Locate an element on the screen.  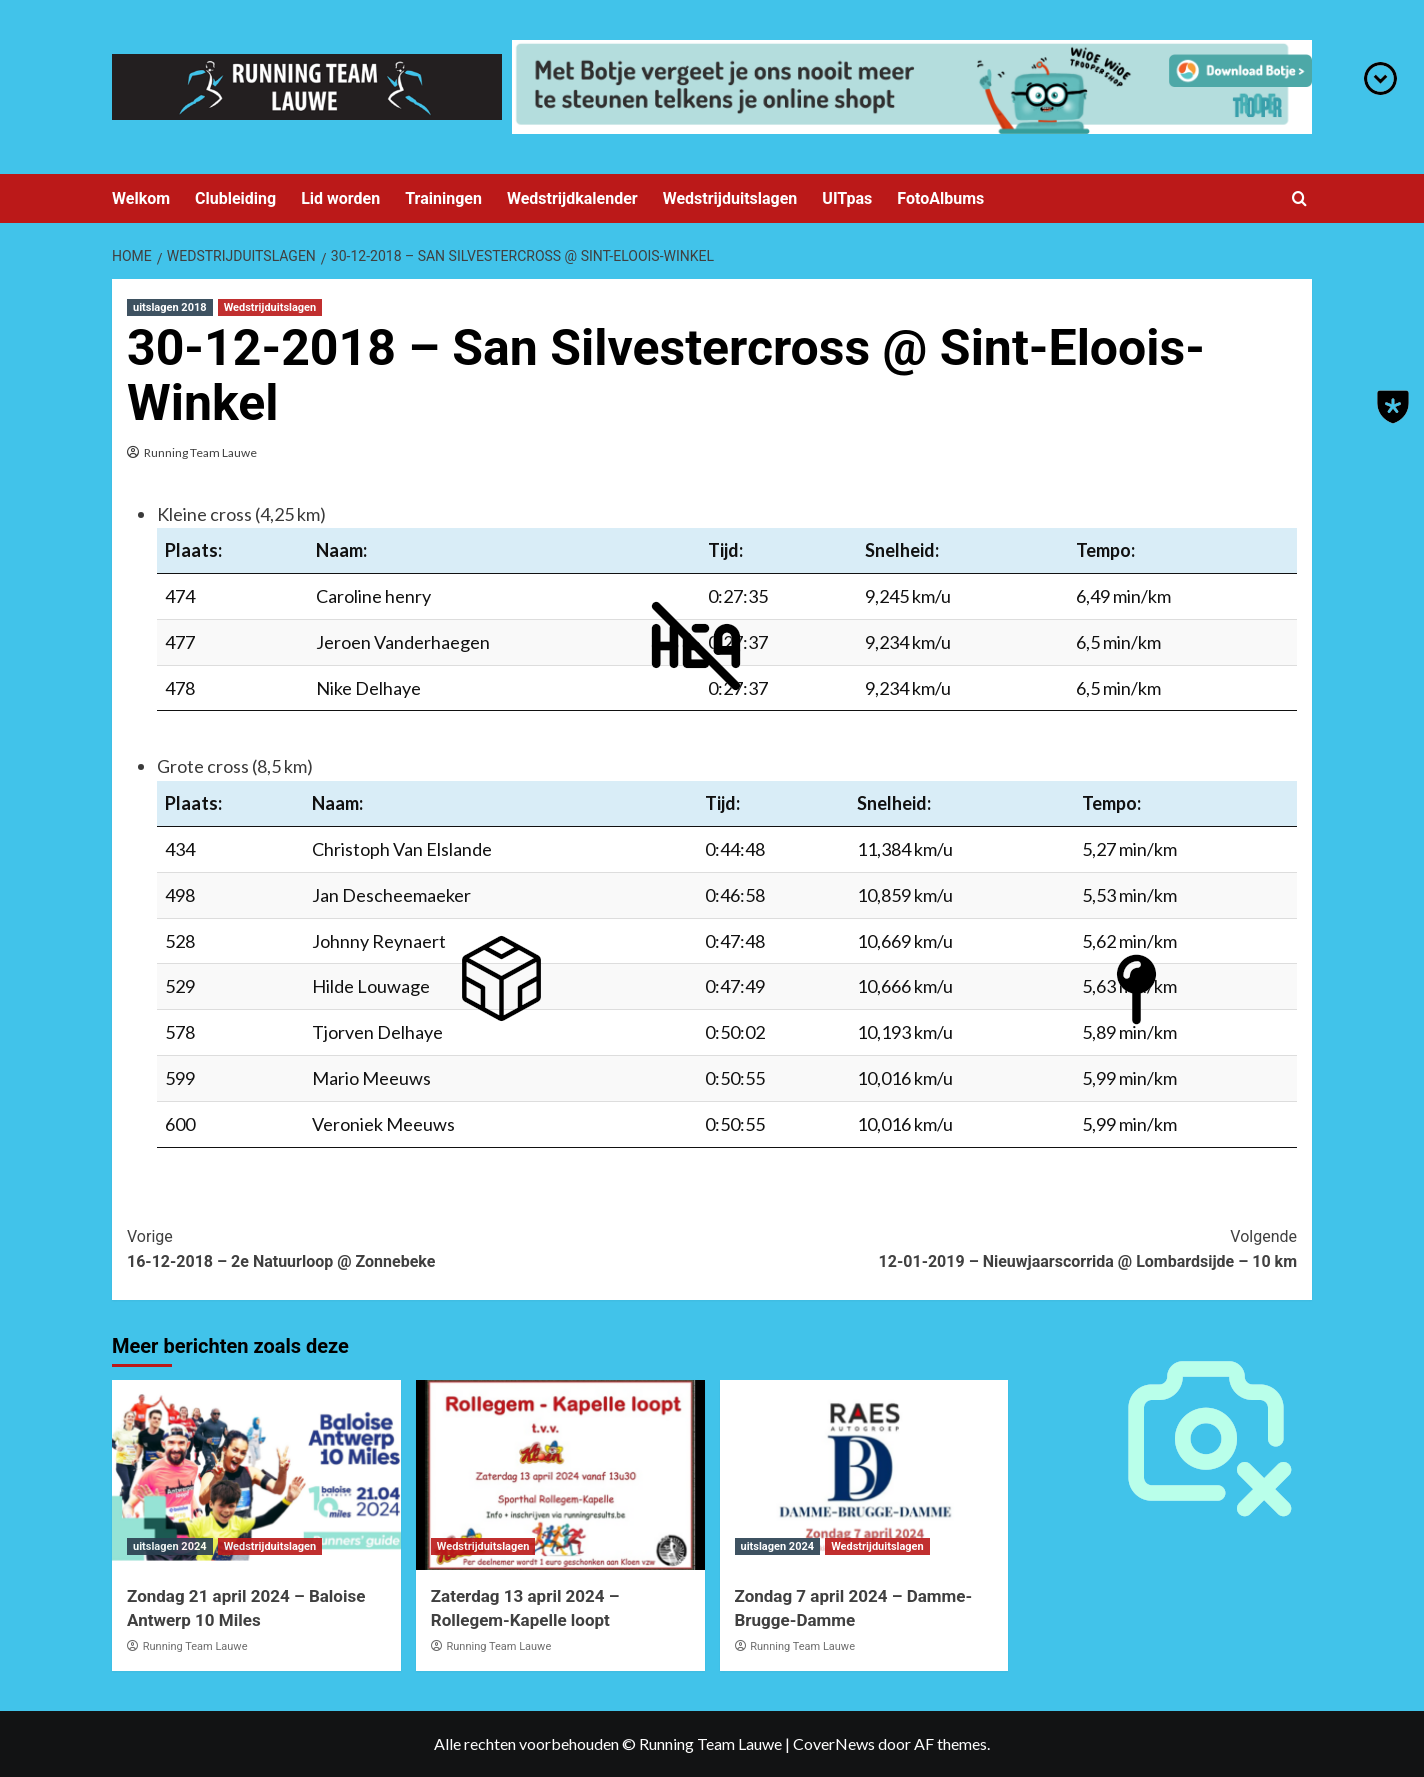
disable camera access is located at coordinates (1206, 1431).